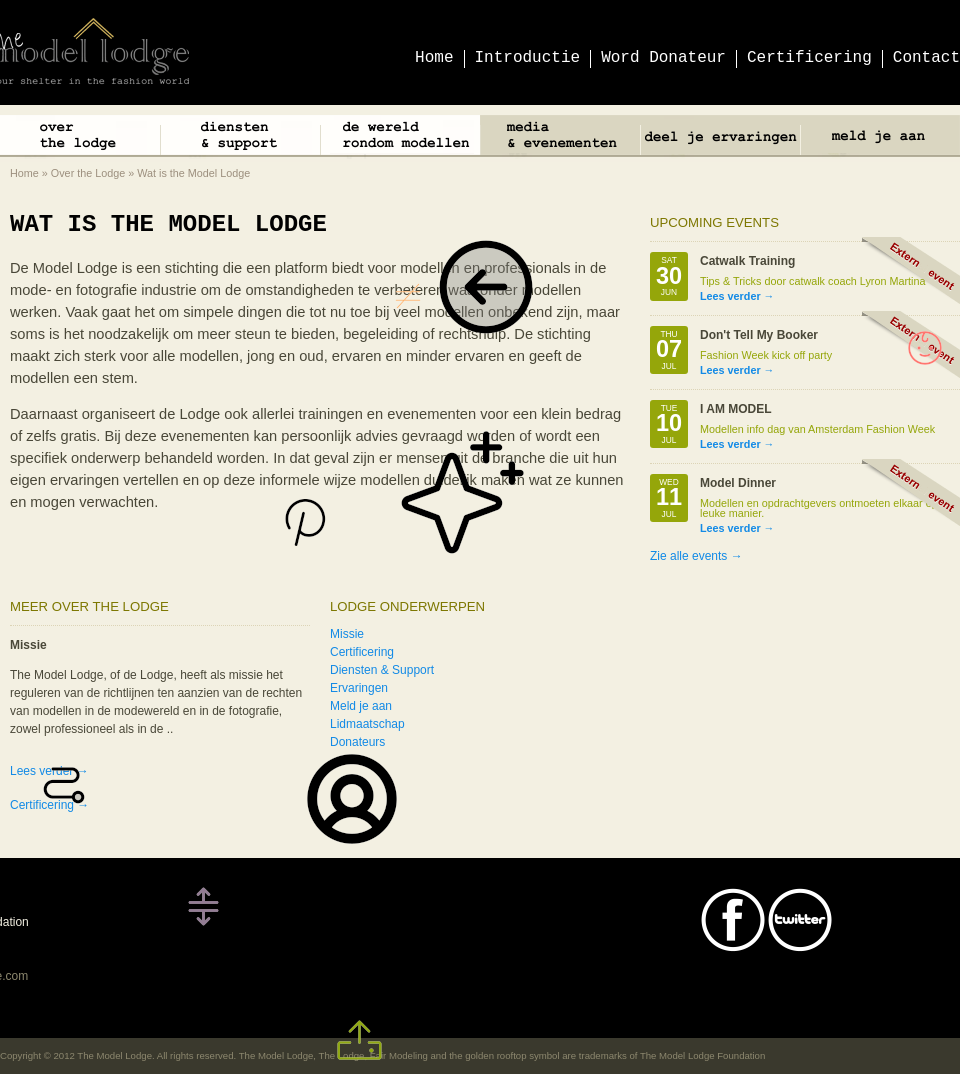  I want to click on upload a file or document, so click(359, 1042).